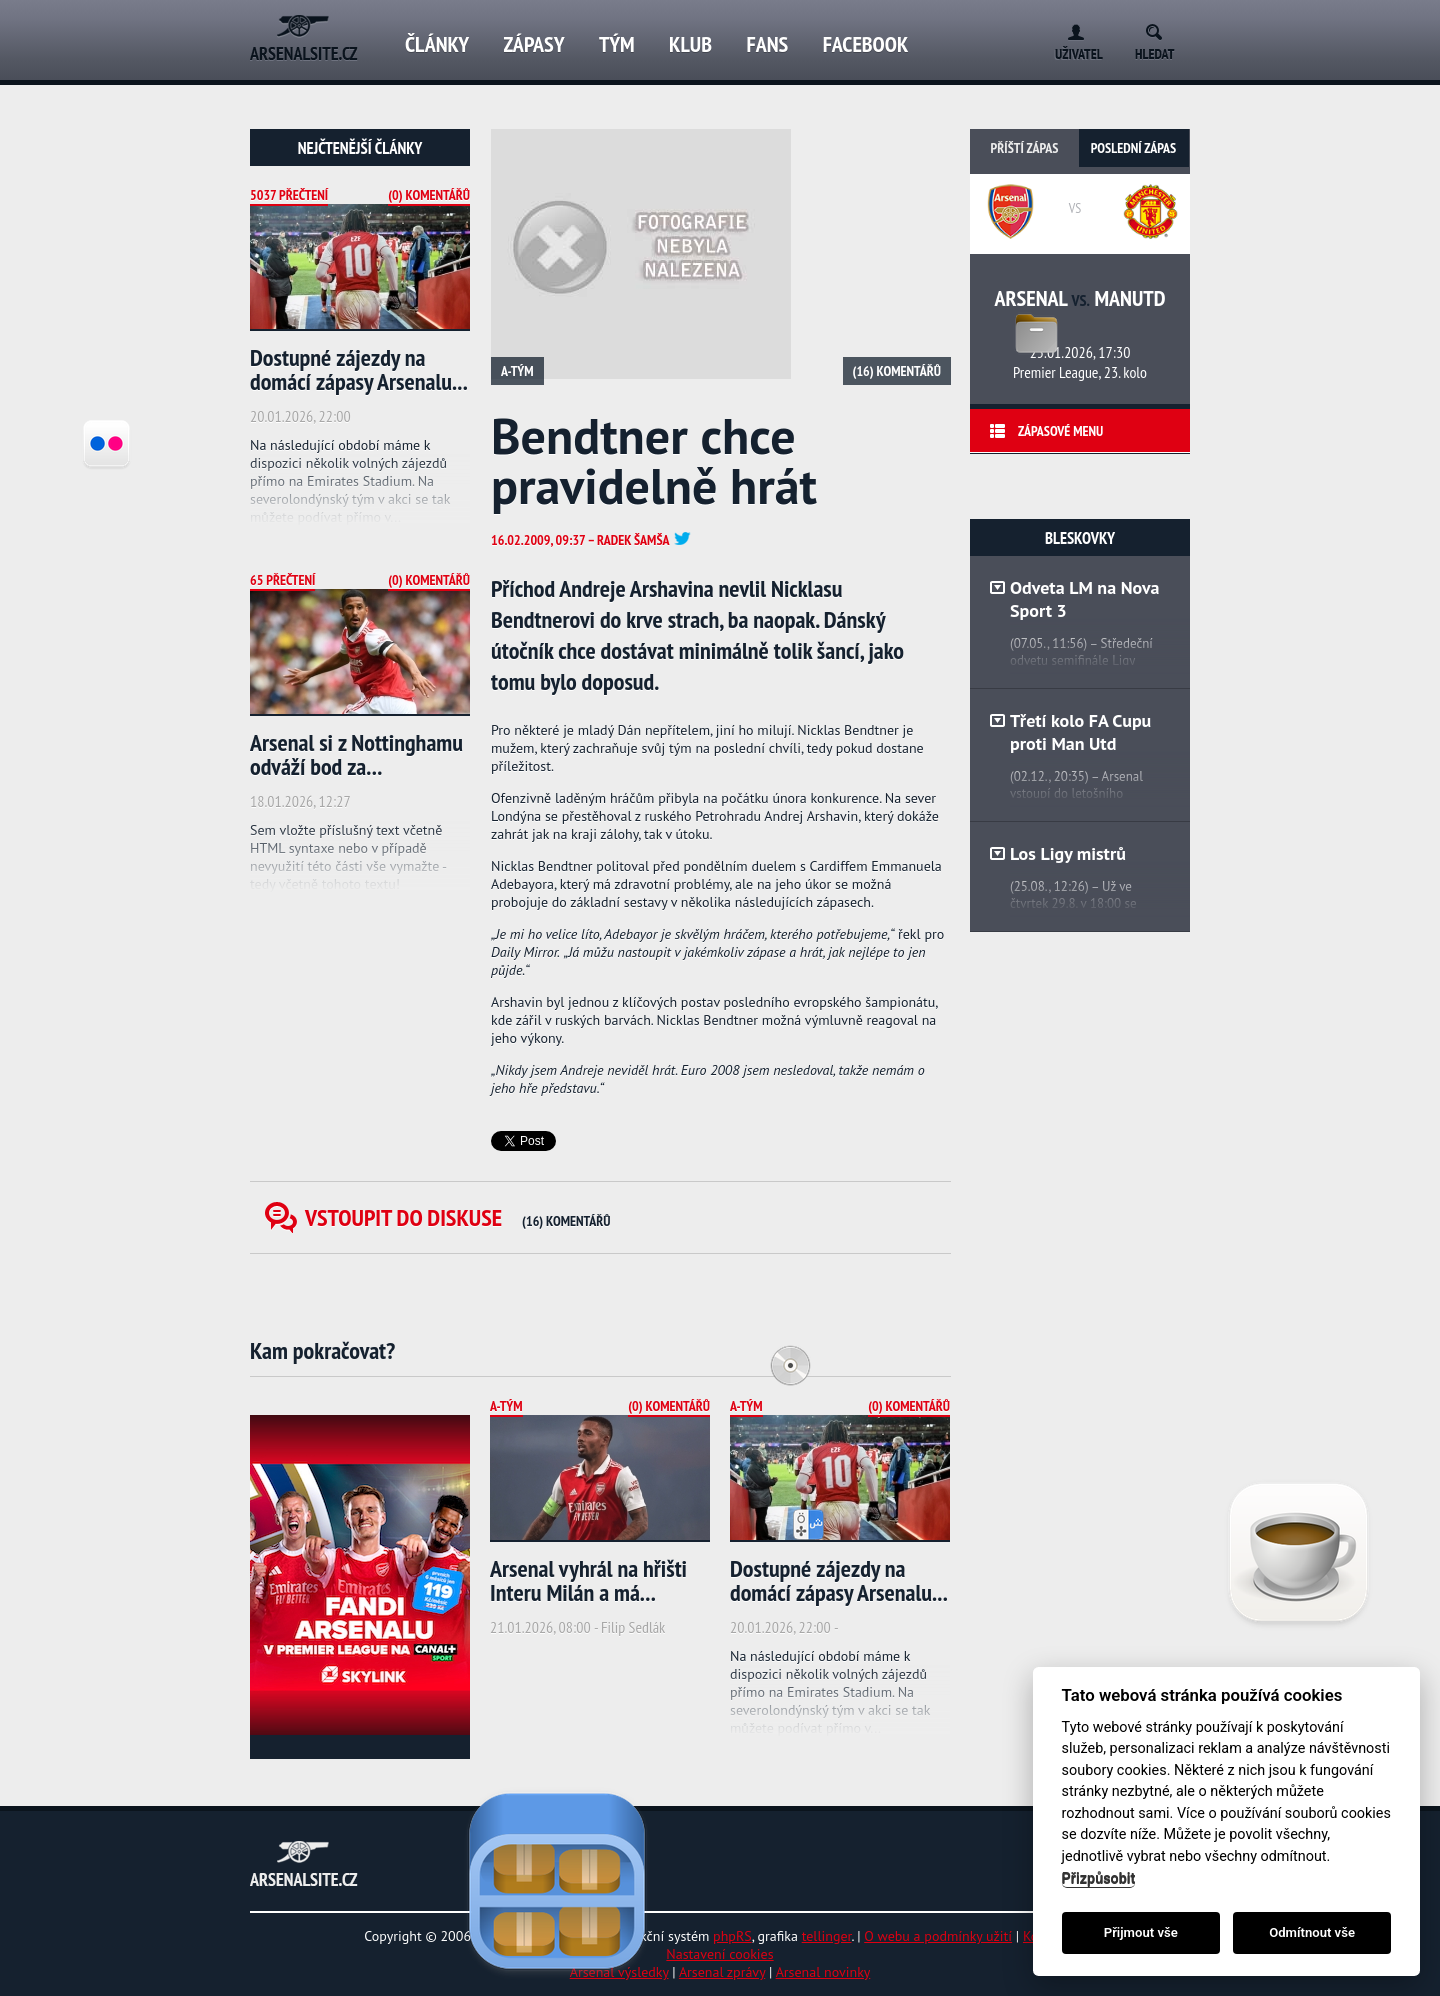 The width and height of the screenshot is (1440, 1996). I want to click on launch a java application, so click(1298, 1552).